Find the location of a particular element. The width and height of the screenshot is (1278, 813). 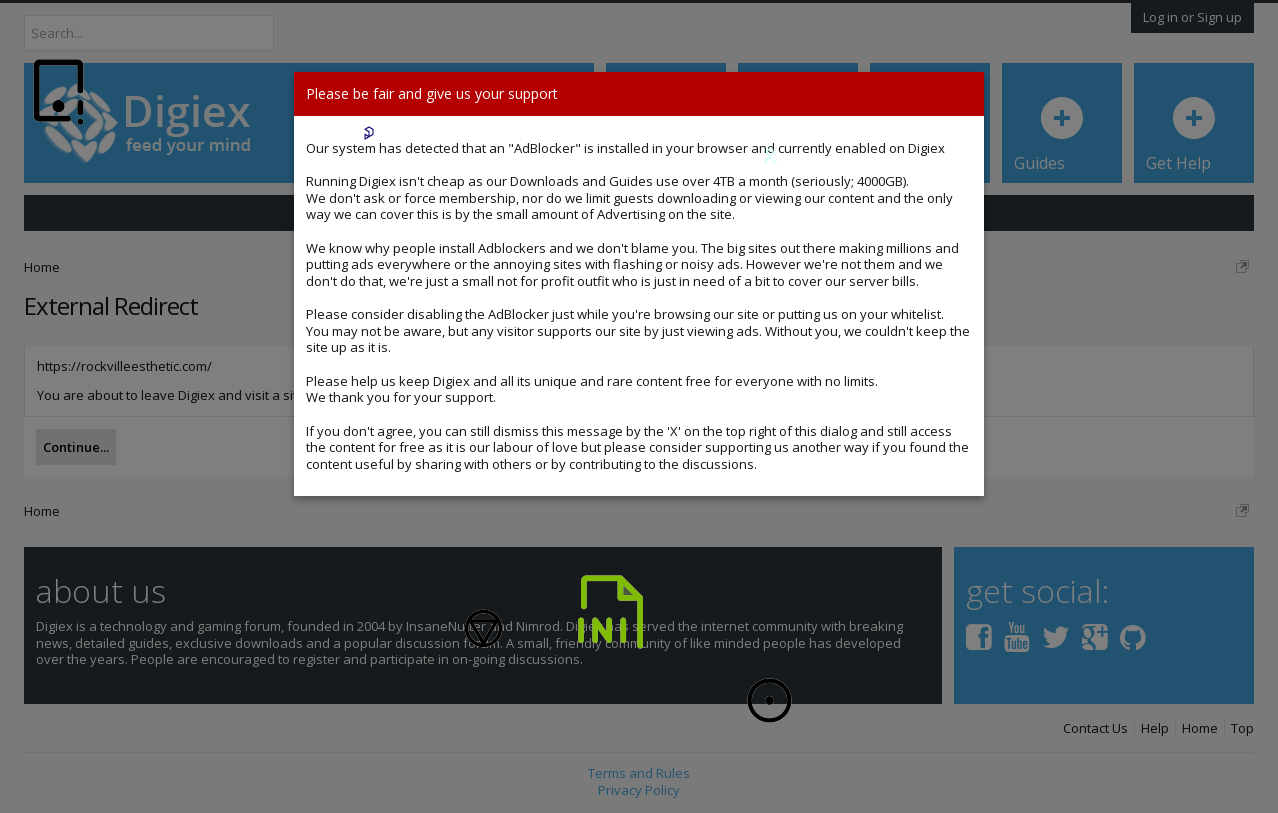

verify or approve a user account is located at coordinates (770, 156).